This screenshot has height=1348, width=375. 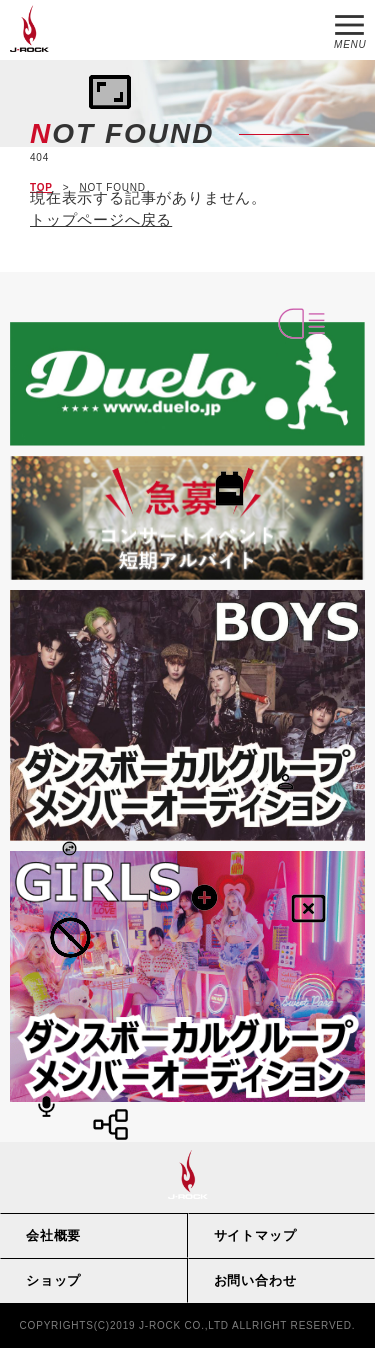 What do you see at coordinates (204, 897) in the screenshot?
I see `add a new item` at bounding box center [204, 897].